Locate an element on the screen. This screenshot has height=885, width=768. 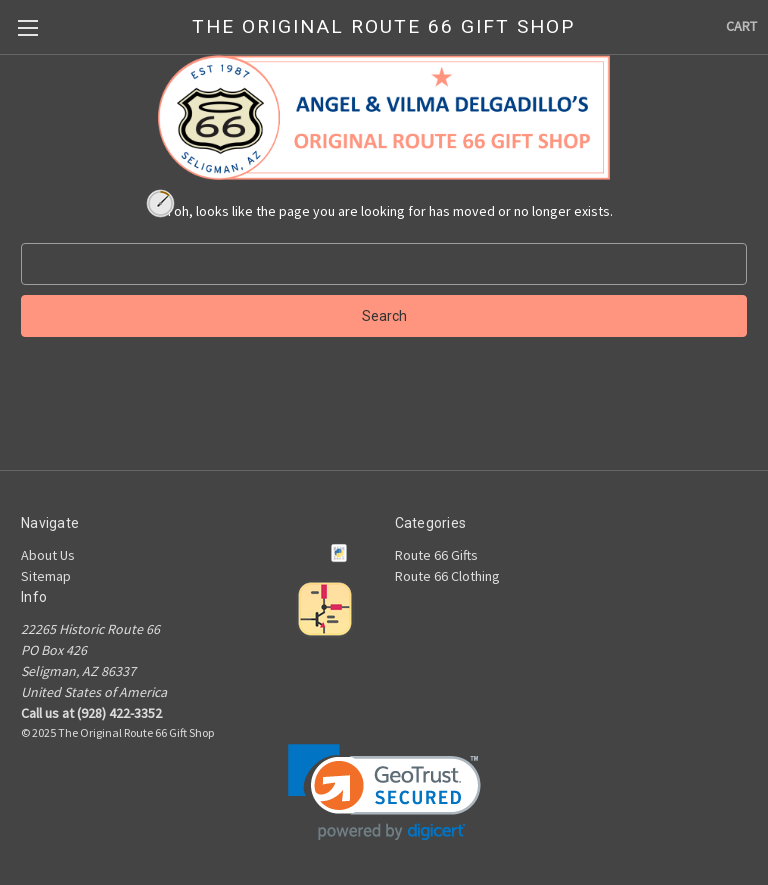
open system profiler application is located at coordinates (160, 203).